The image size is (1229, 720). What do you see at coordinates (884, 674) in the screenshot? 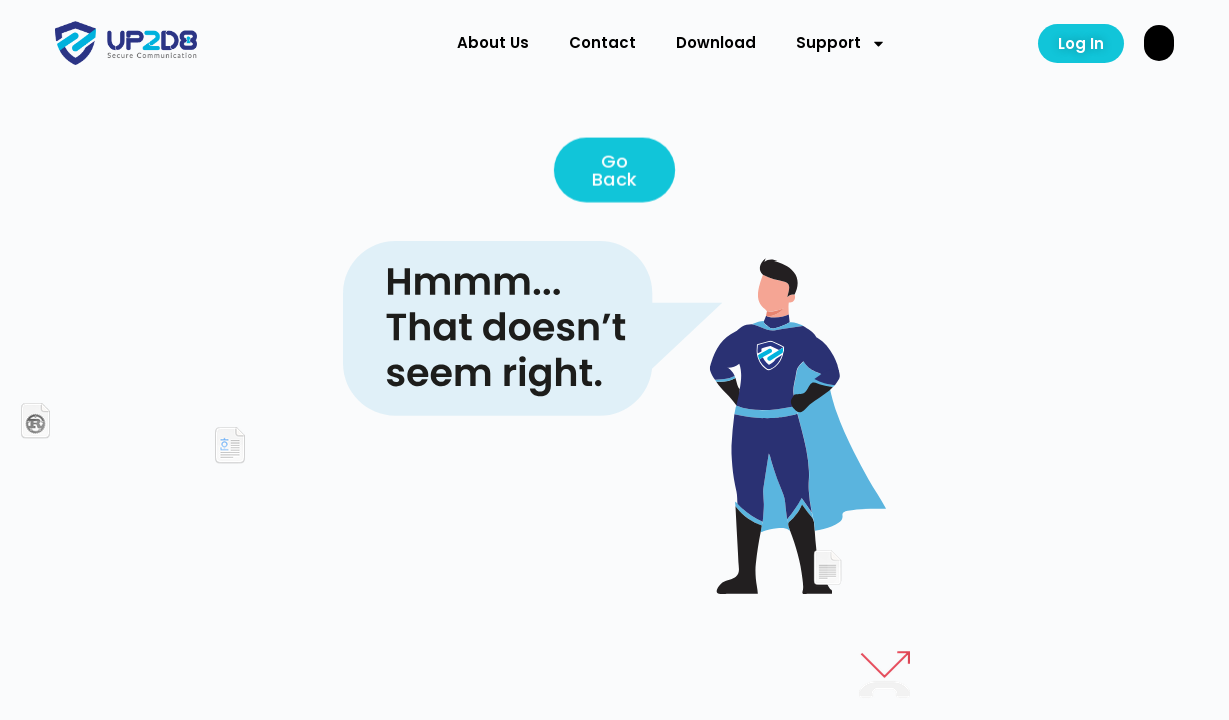
I see `indicates a missed incoming call` at bounding box center [884, 674].